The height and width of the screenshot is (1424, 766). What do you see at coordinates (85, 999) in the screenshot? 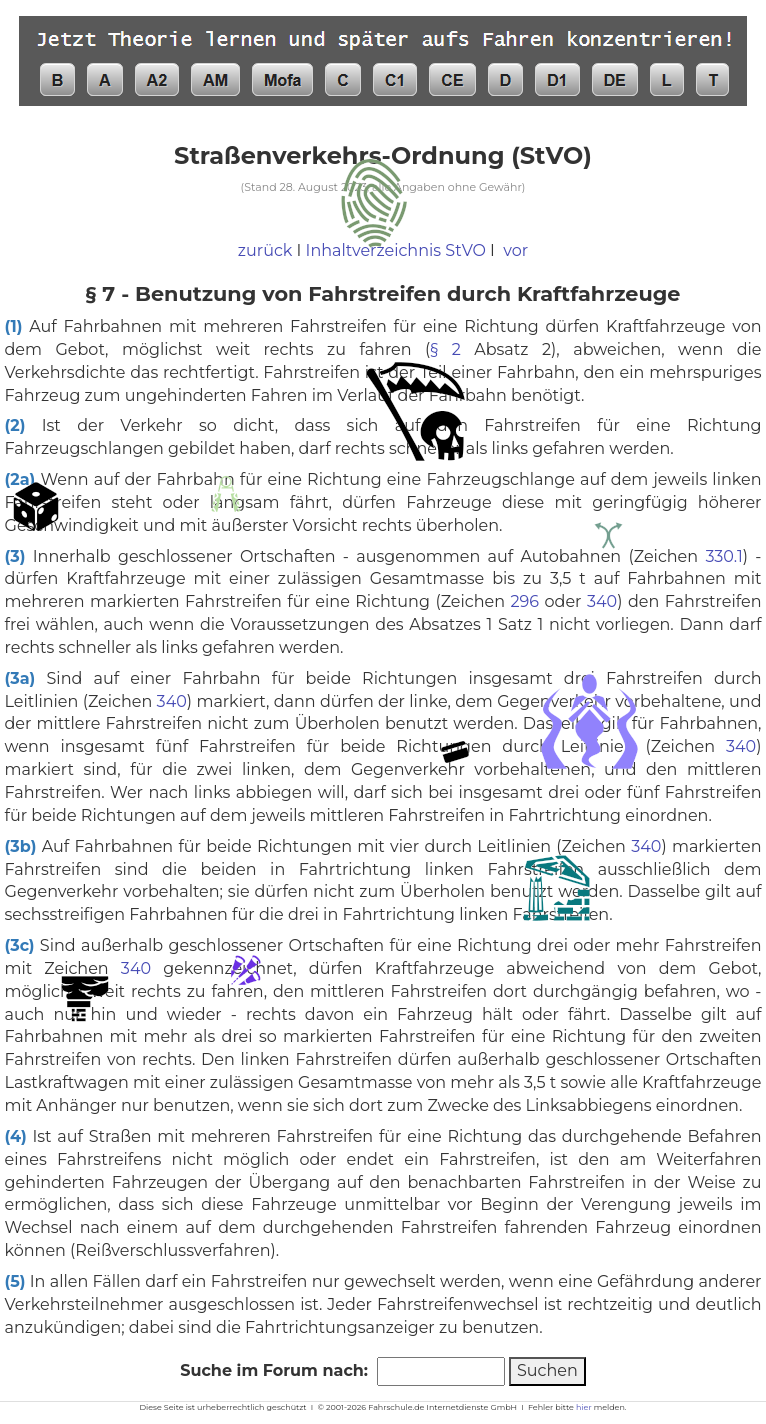
I see `indicates a fireplace or heating feature` at bounding box center [85, 999].